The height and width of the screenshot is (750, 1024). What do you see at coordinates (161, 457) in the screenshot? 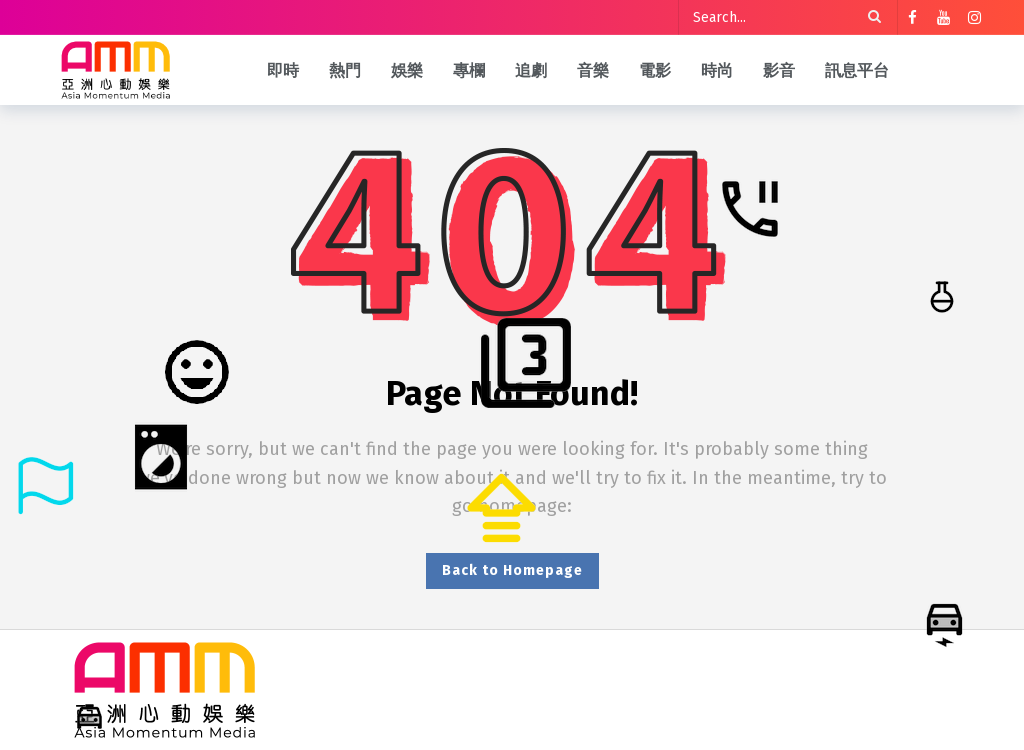
I see `find nearby laundromats or laundry services` at bounding box center [161, 457].